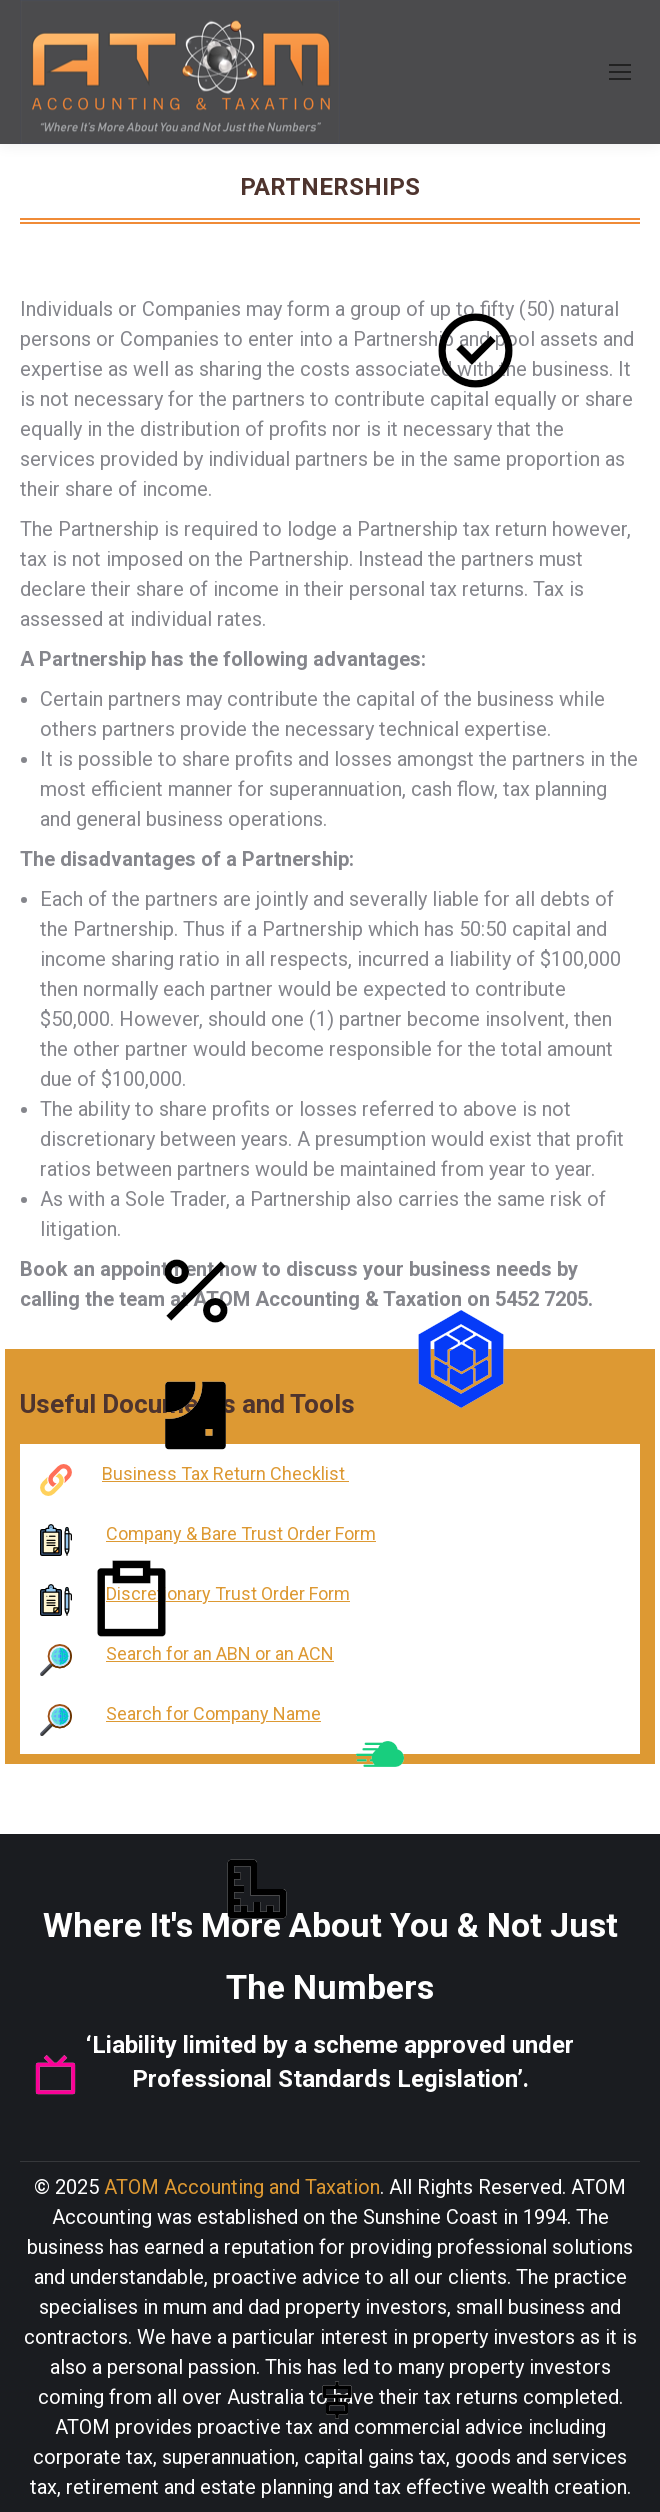 The width and height of the screenshot is (660, 2512). I want to click on access measurement or ruler tool, so click(257, 1889).